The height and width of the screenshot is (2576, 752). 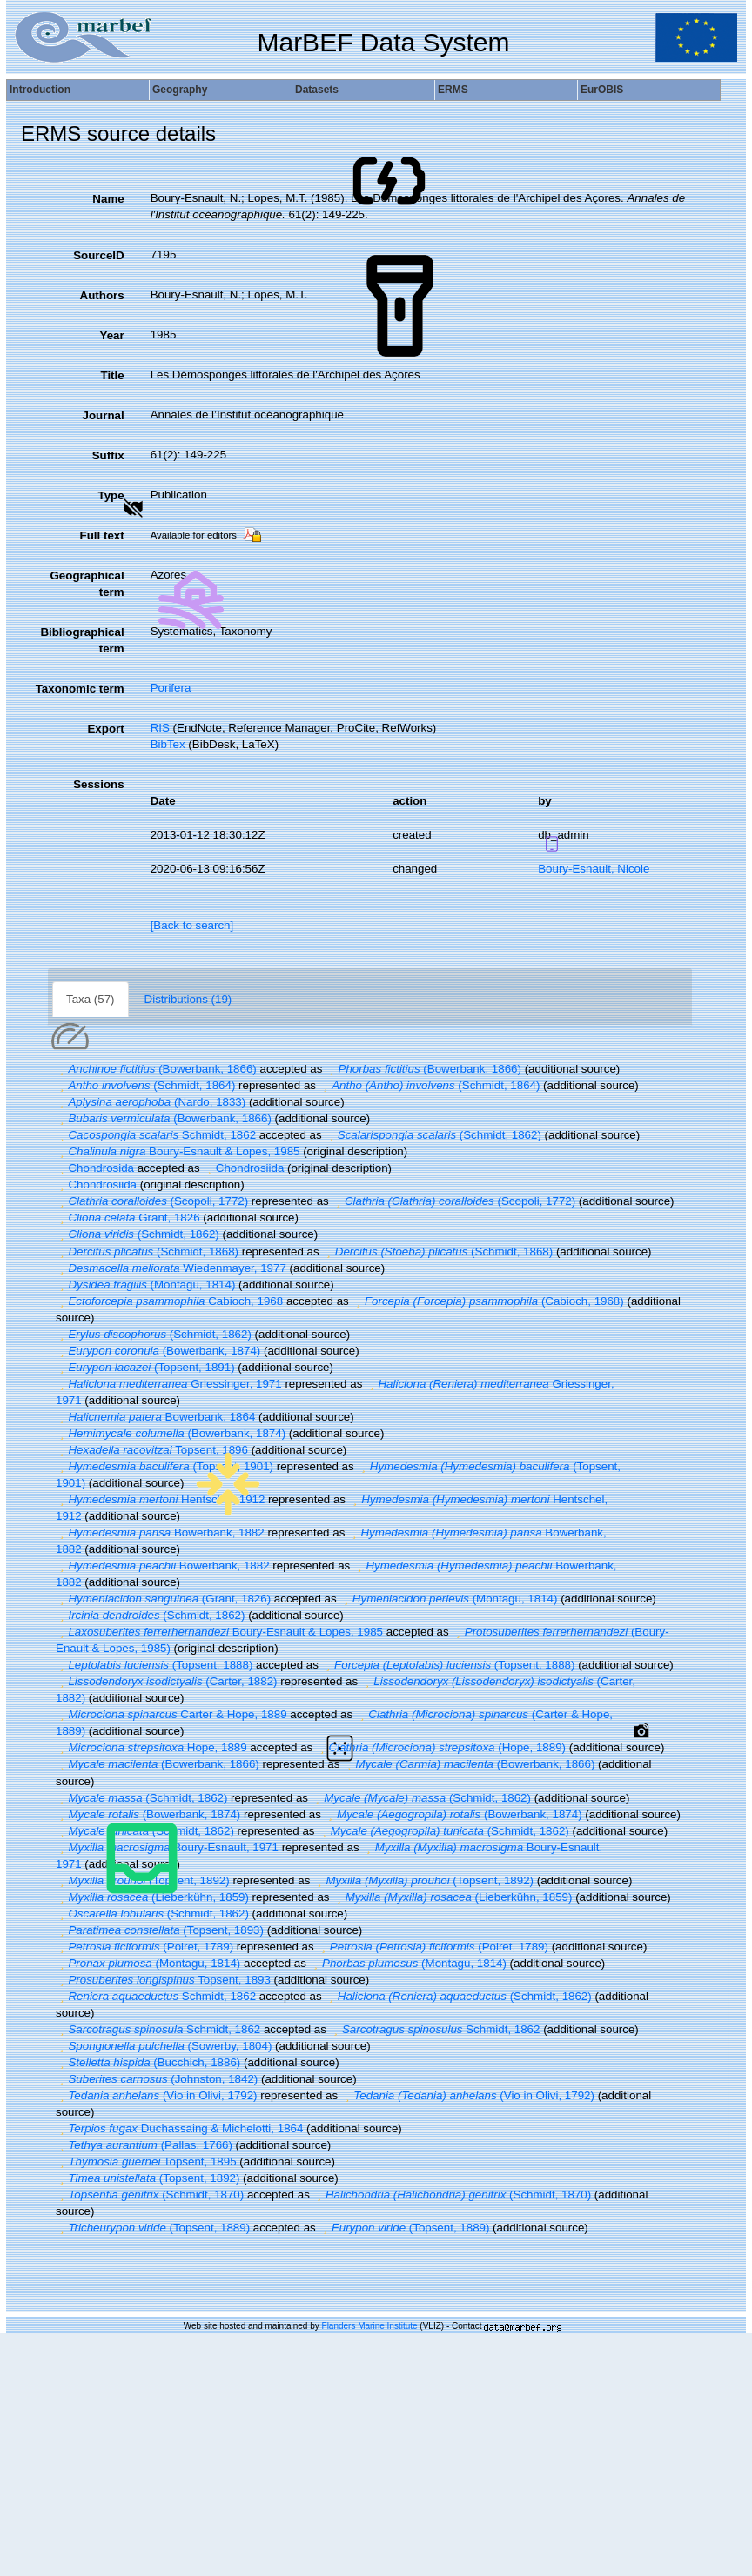 What do you see at coordinates (641, 1730) in the screenshot?
I see `connect to a wireless or linked camera` at bounding box center [641, 1730].